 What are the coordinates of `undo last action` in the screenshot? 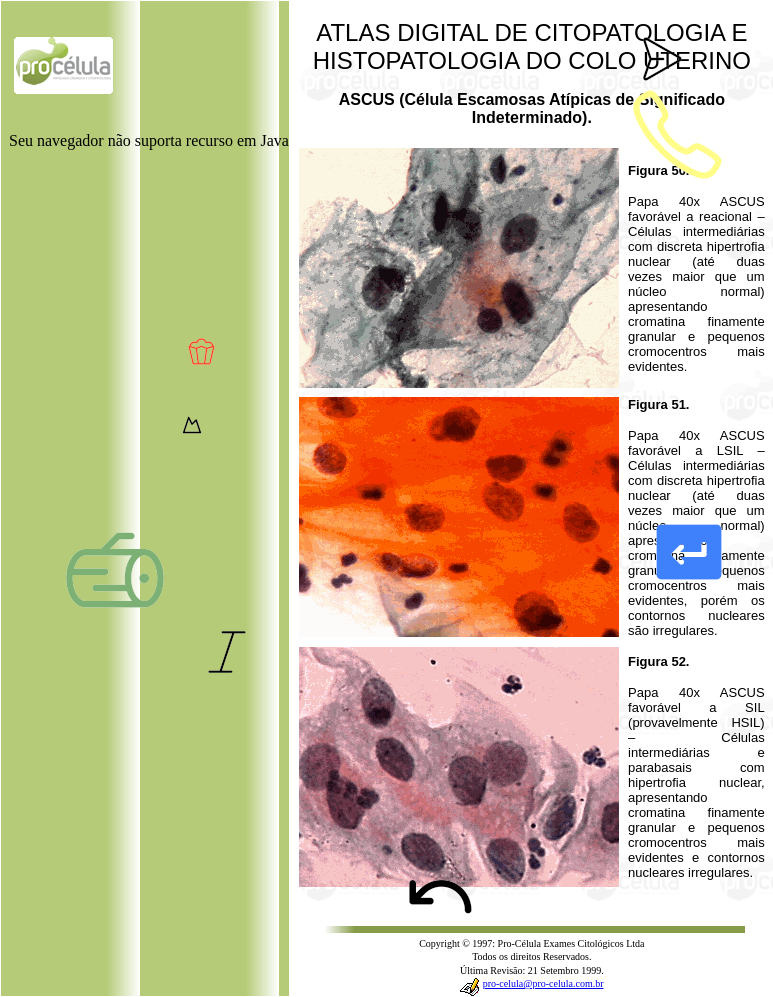 It's located at (441, 894).